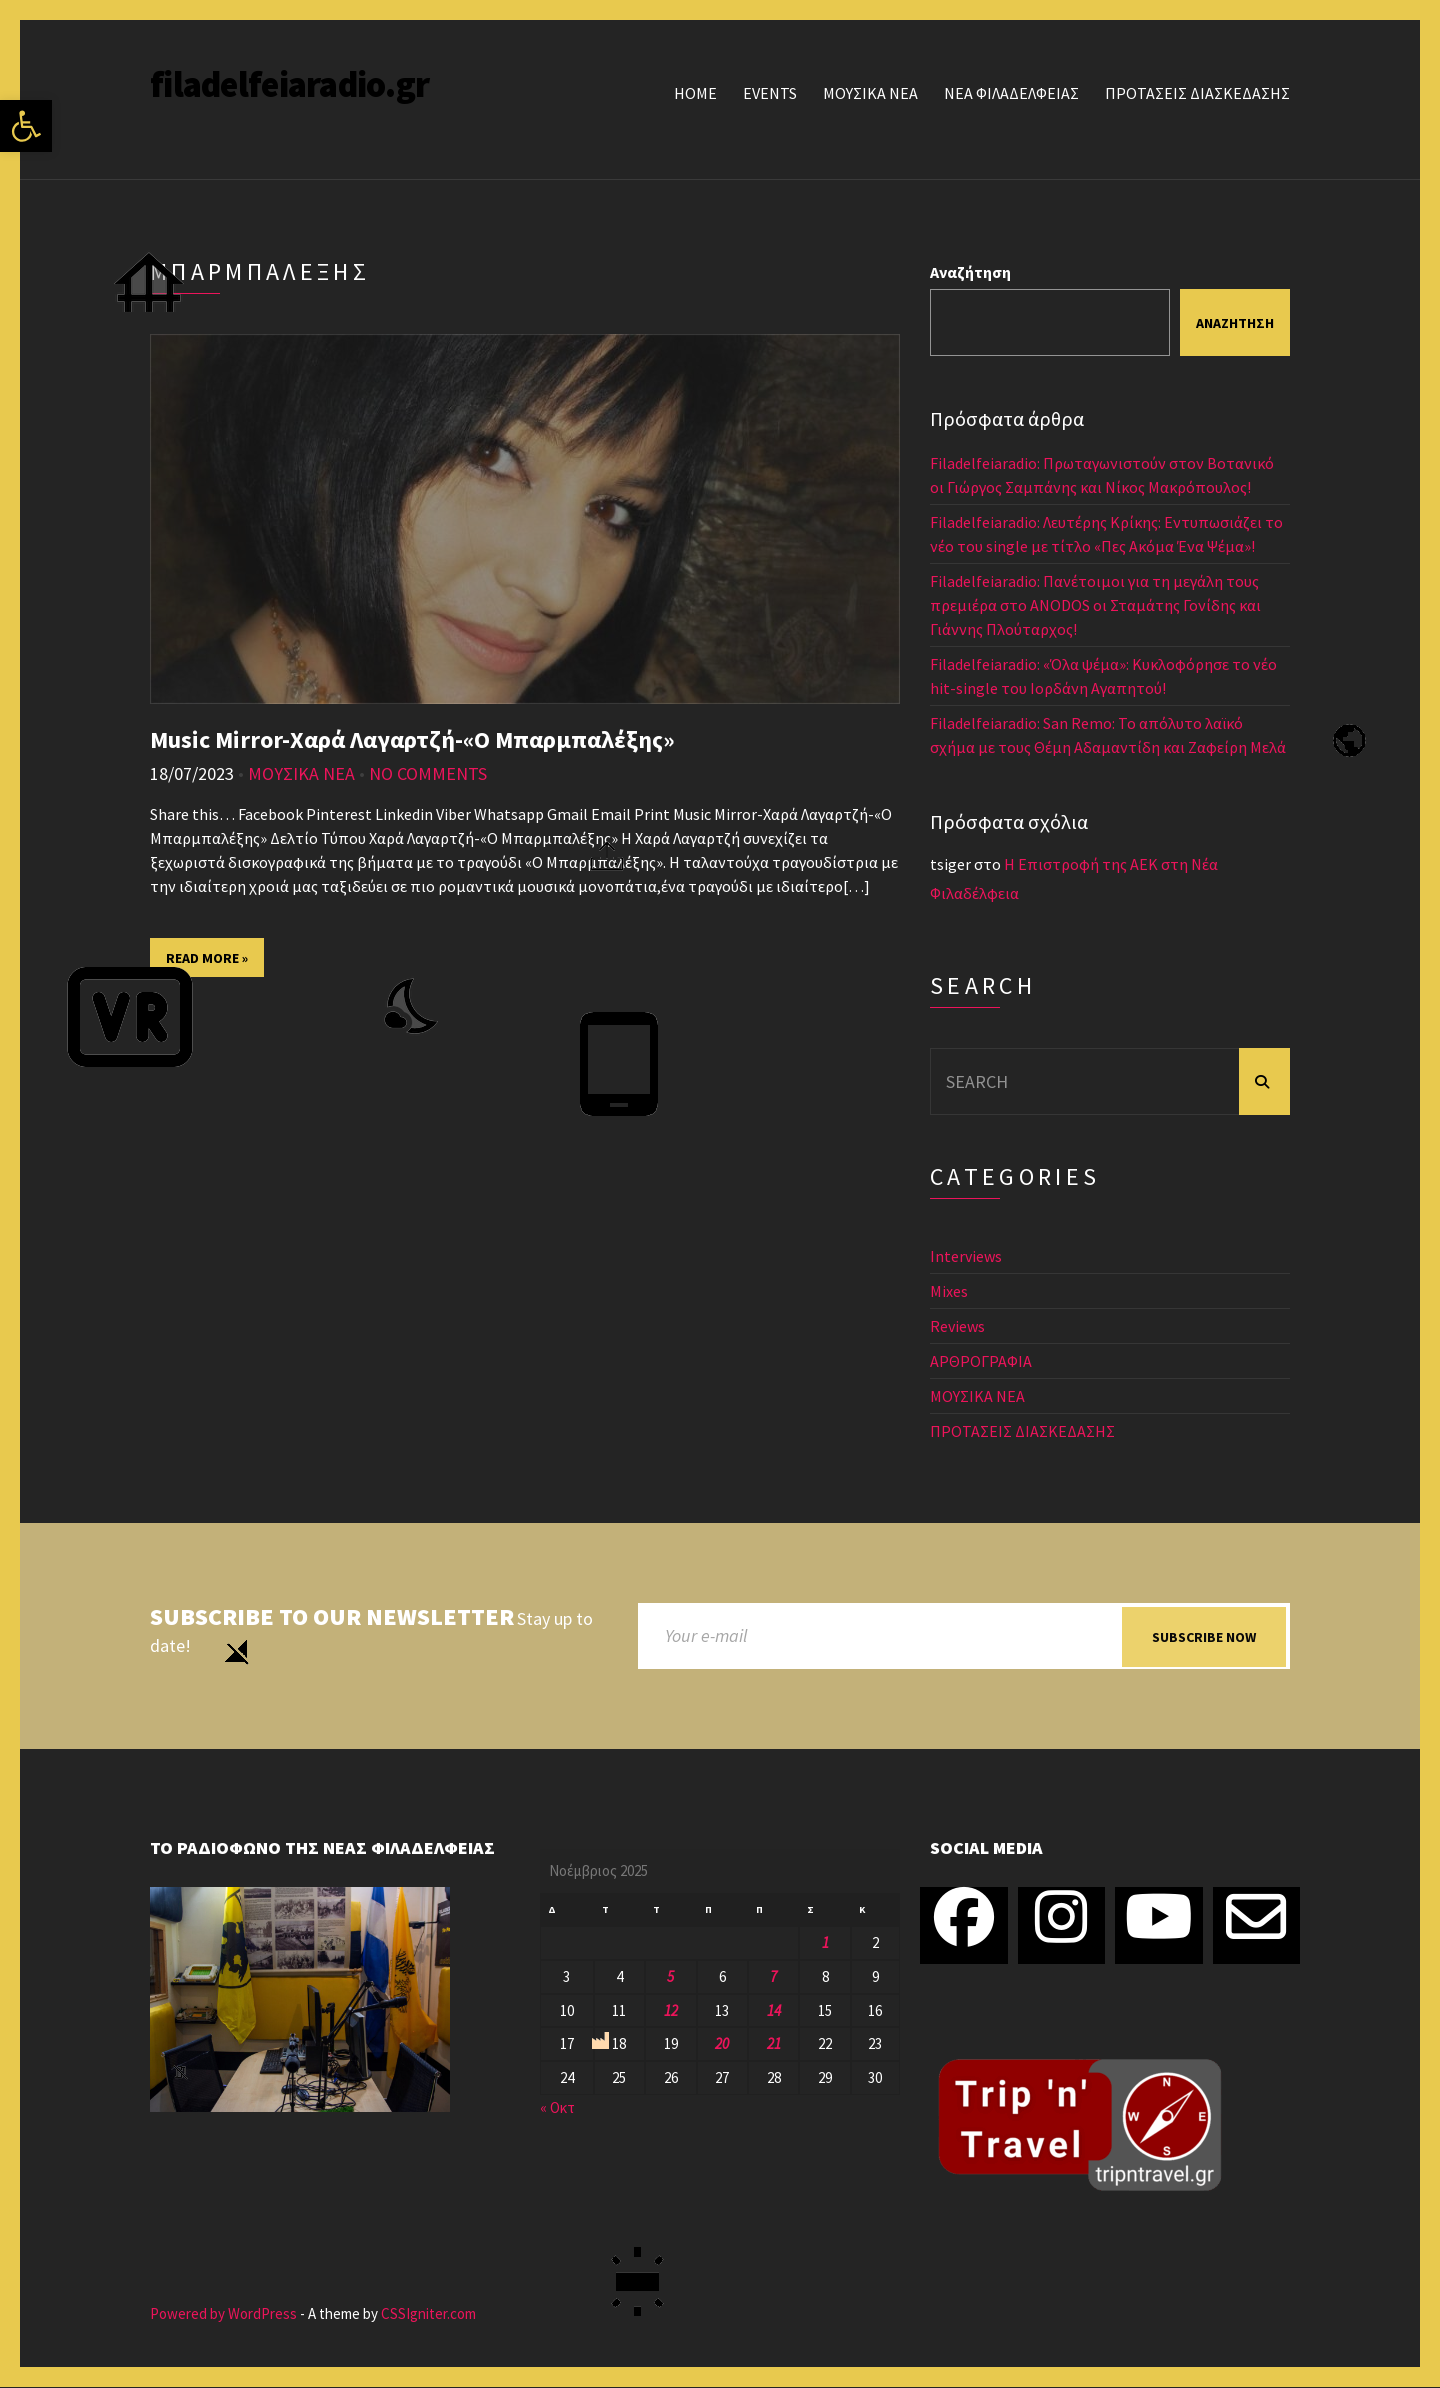  I want to click on switch to tablet view or mode, so click(619, 1064).